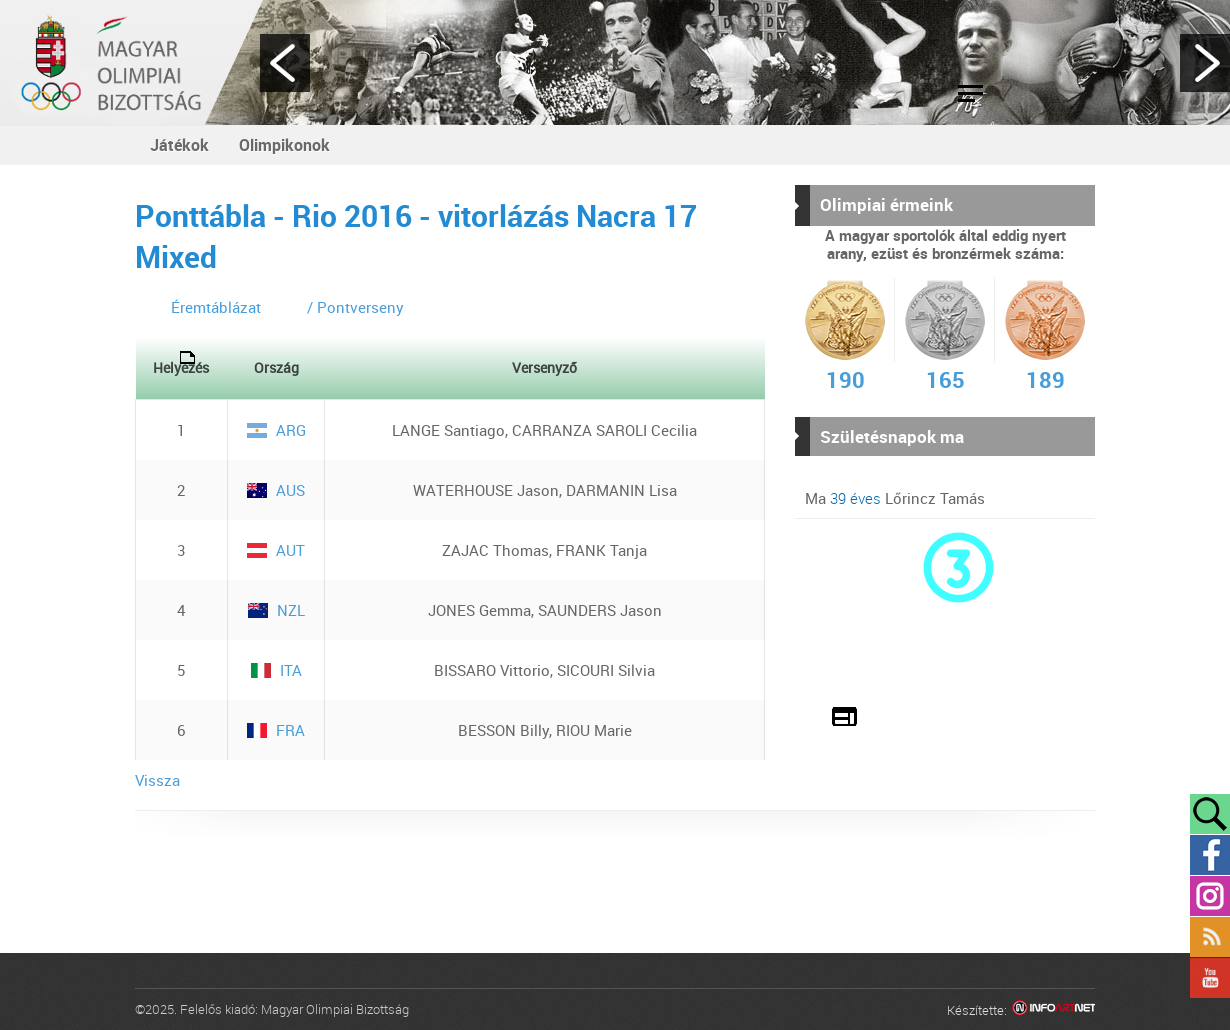 The height and width of the screenshot is (1030, 1230). What do you see at coordinates (187, 357) in the screenshot?
I see `create a new note` at bounding box center [187, 357].